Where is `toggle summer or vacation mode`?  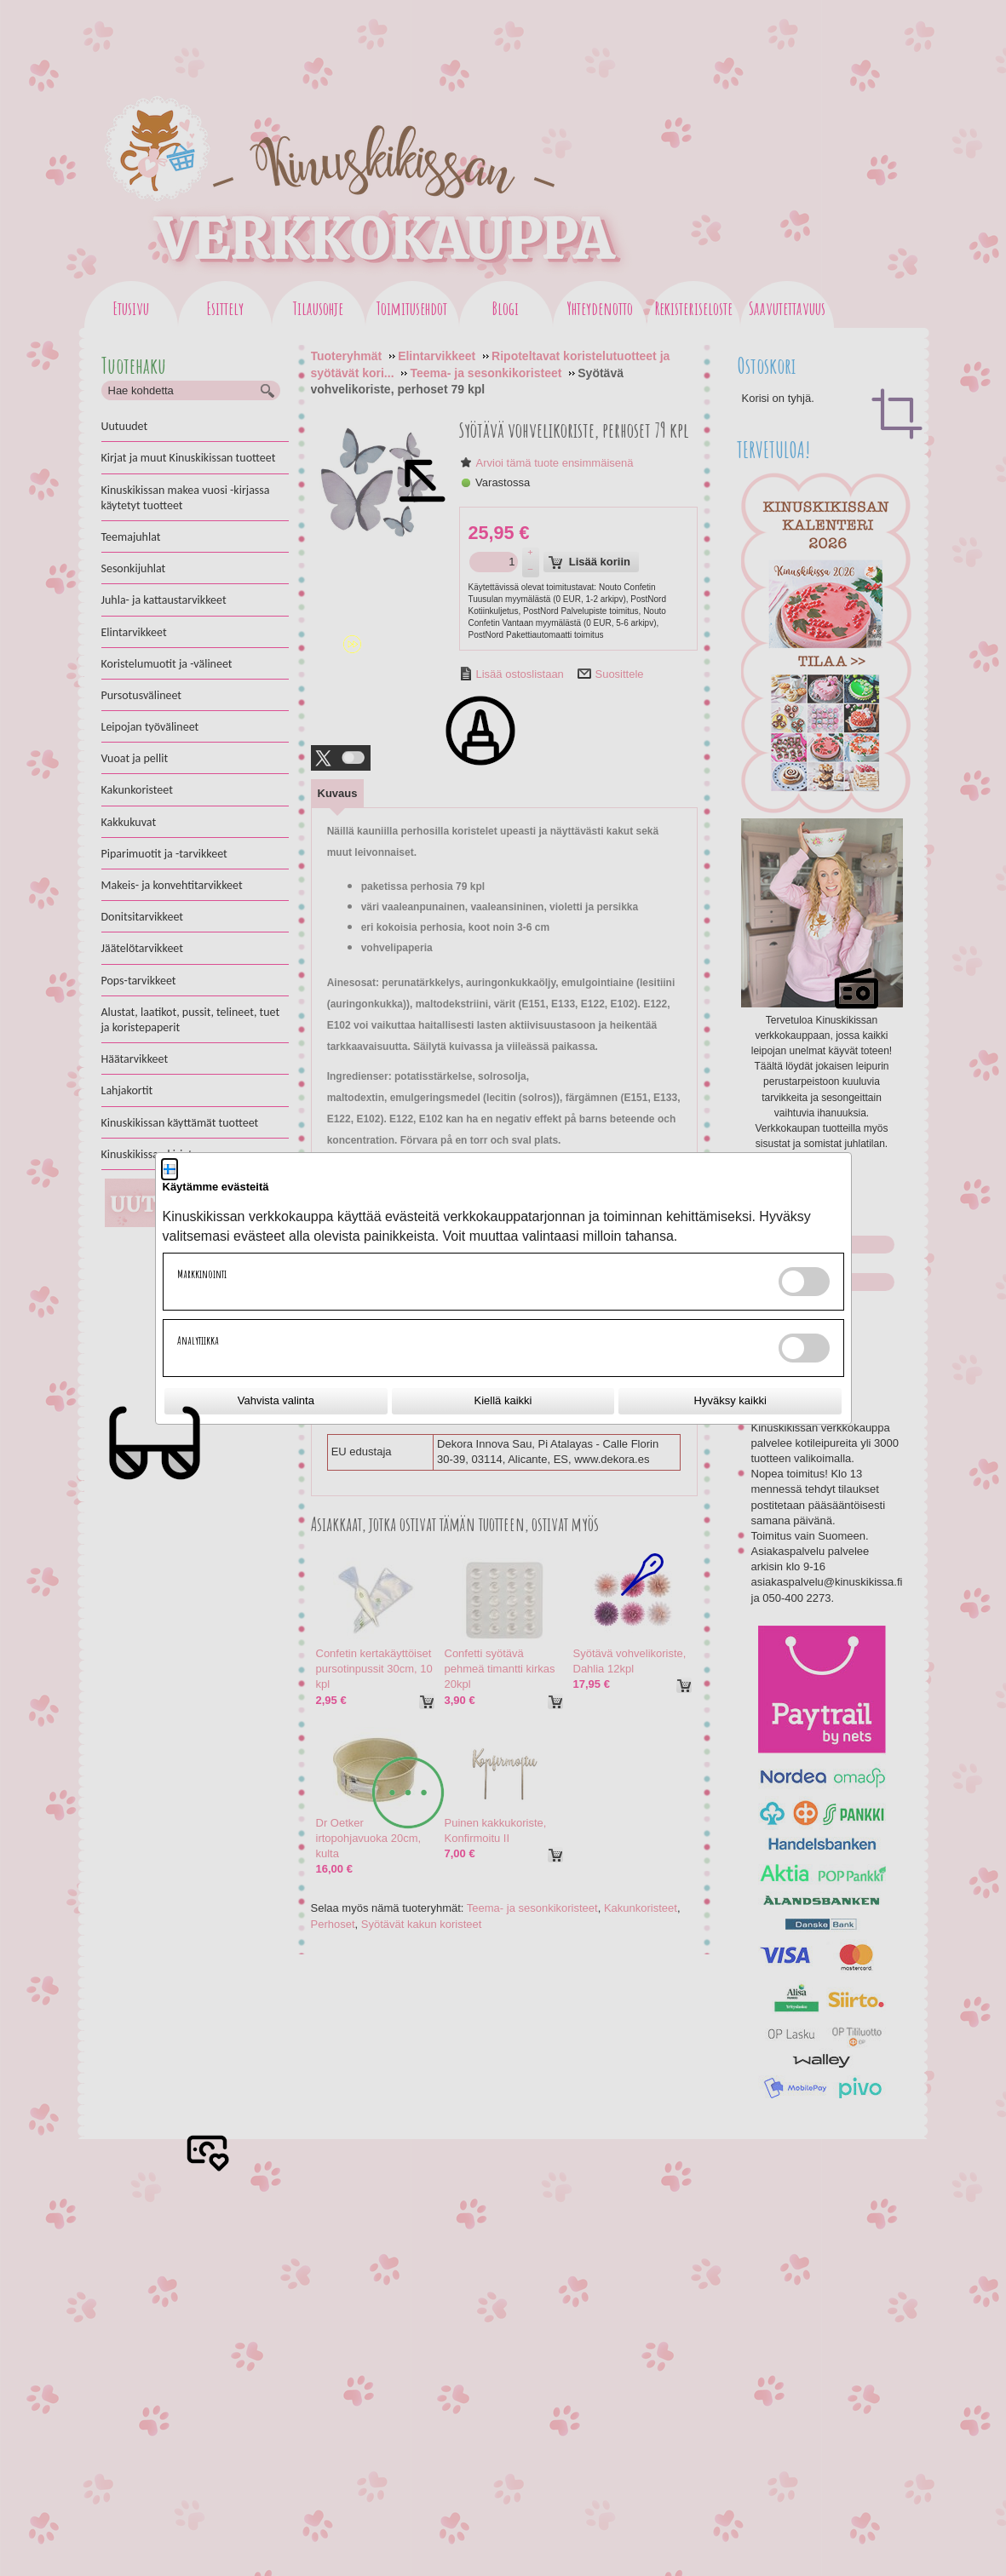
toggle summer or vacation mode is located at coordinates (154, 1444).